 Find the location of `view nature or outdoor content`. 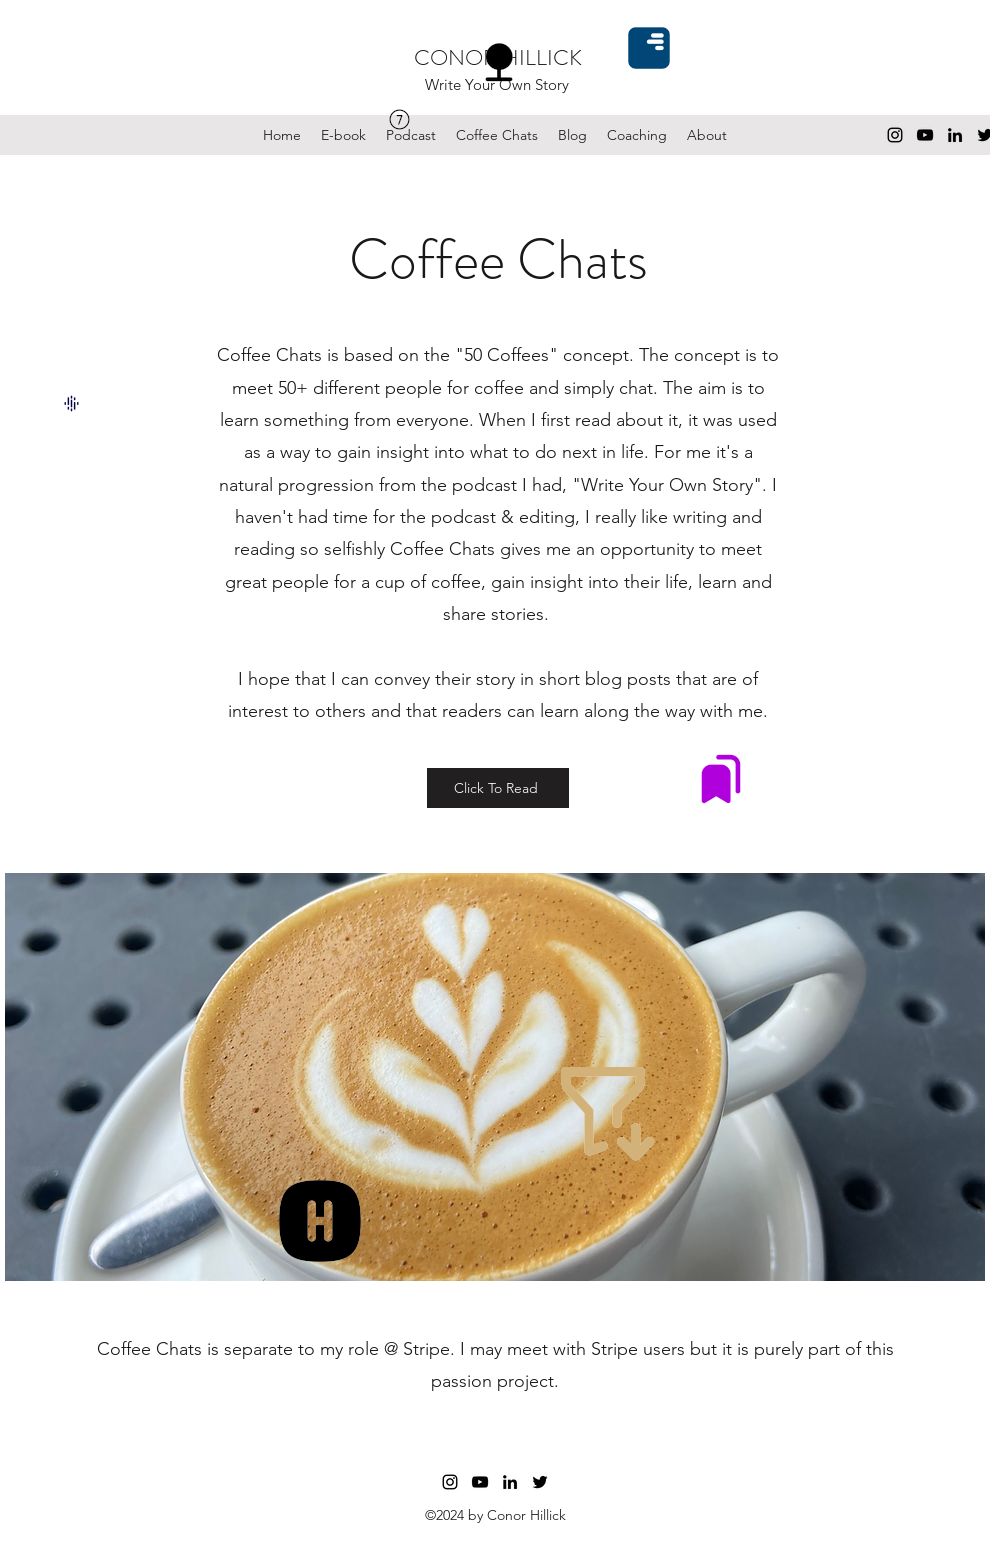

view nature or outdoor content is located at coordinates (499, 62).